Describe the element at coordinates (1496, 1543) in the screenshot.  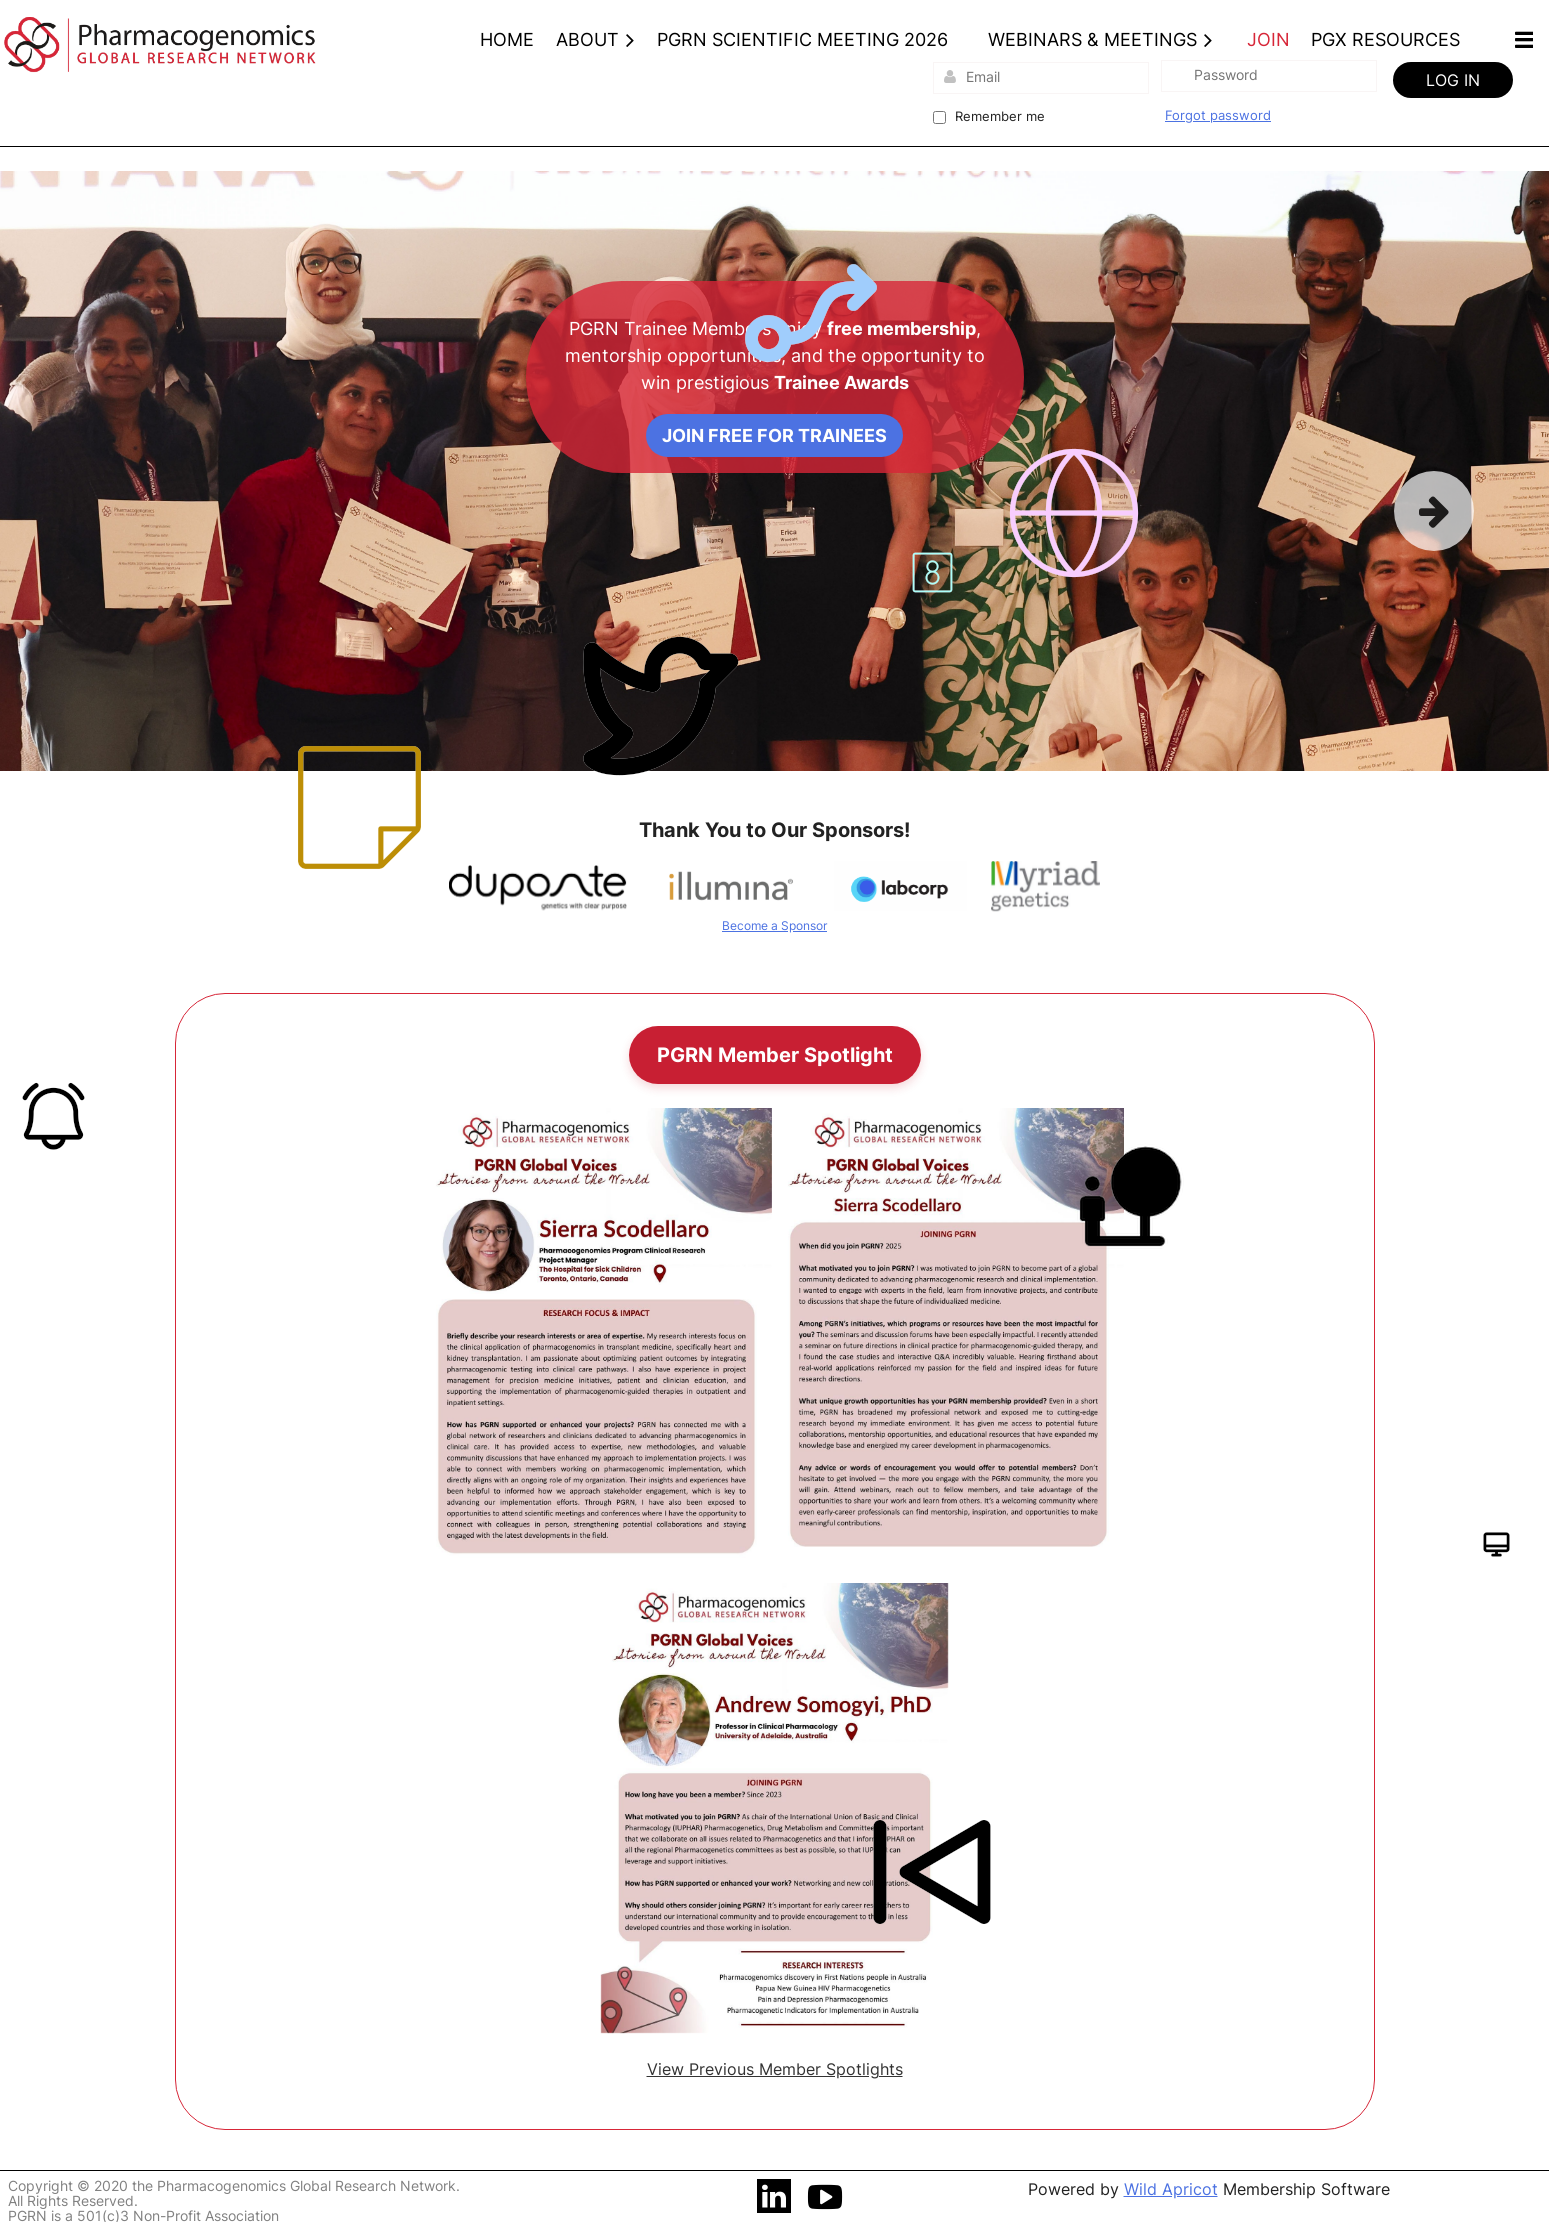
I see `switch to desktop view` at that location.